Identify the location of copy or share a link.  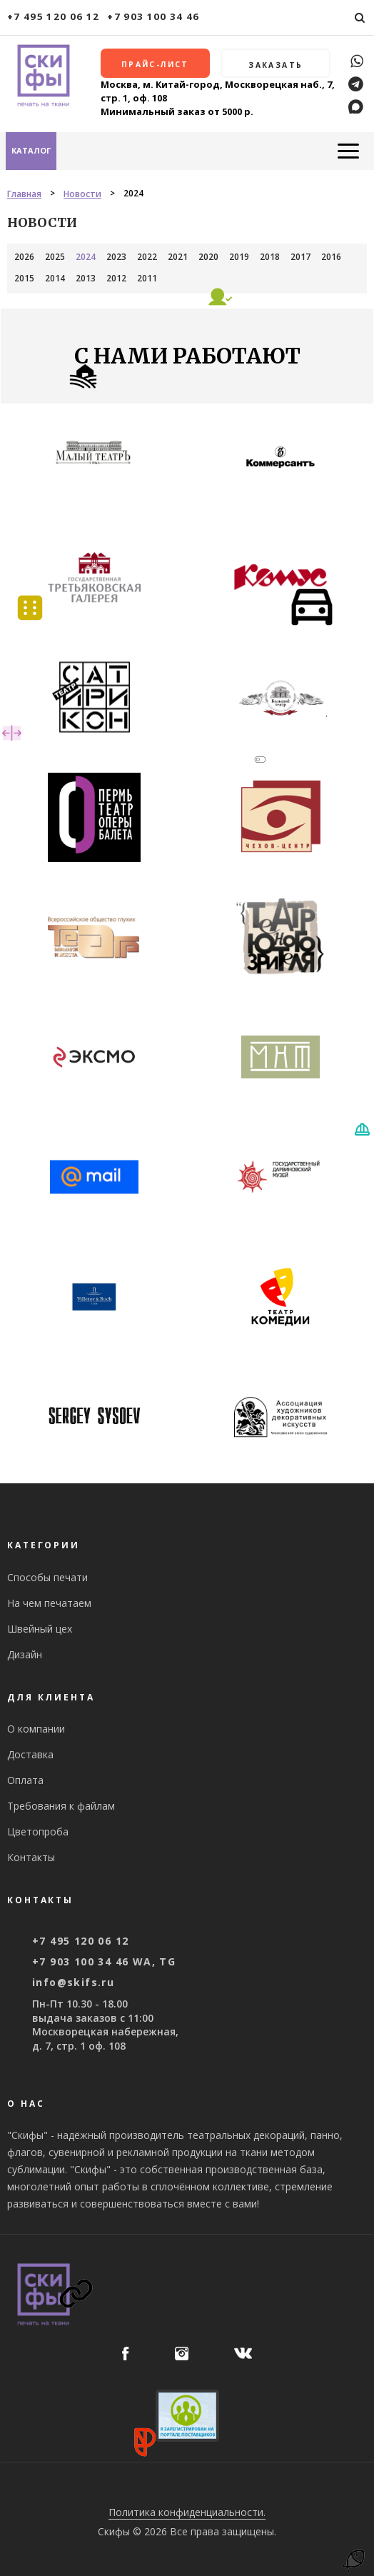
(76, 2293).